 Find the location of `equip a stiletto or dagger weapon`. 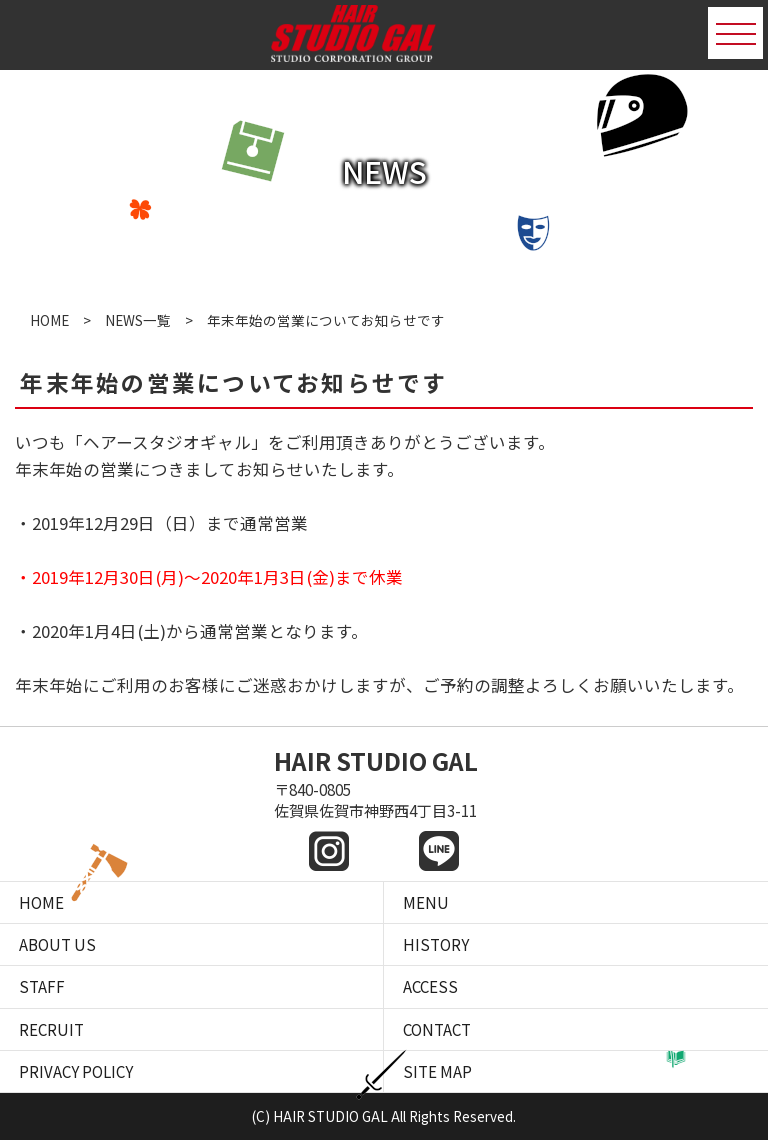

equip a stiletto or dagger weapon is located at coordinates (381, 1074).